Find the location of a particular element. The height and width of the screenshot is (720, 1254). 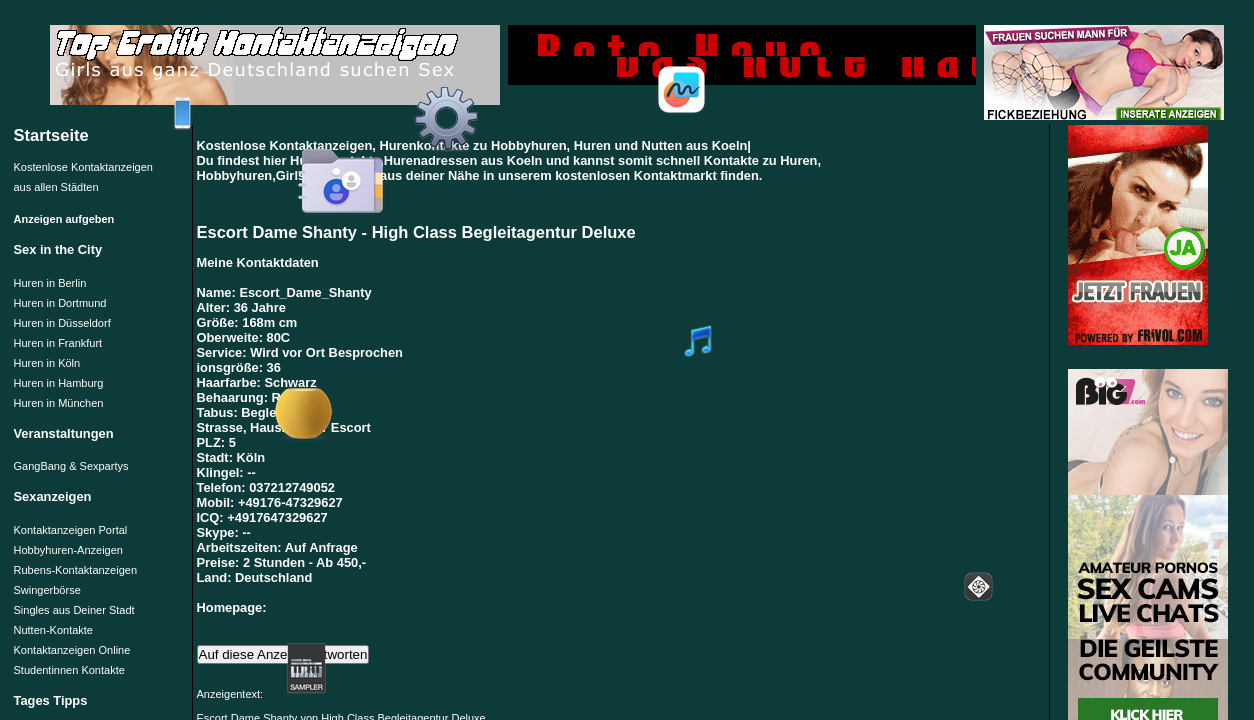

open the EXS24 sampler instrument in GarageBand is located at coordinates (306, 669).